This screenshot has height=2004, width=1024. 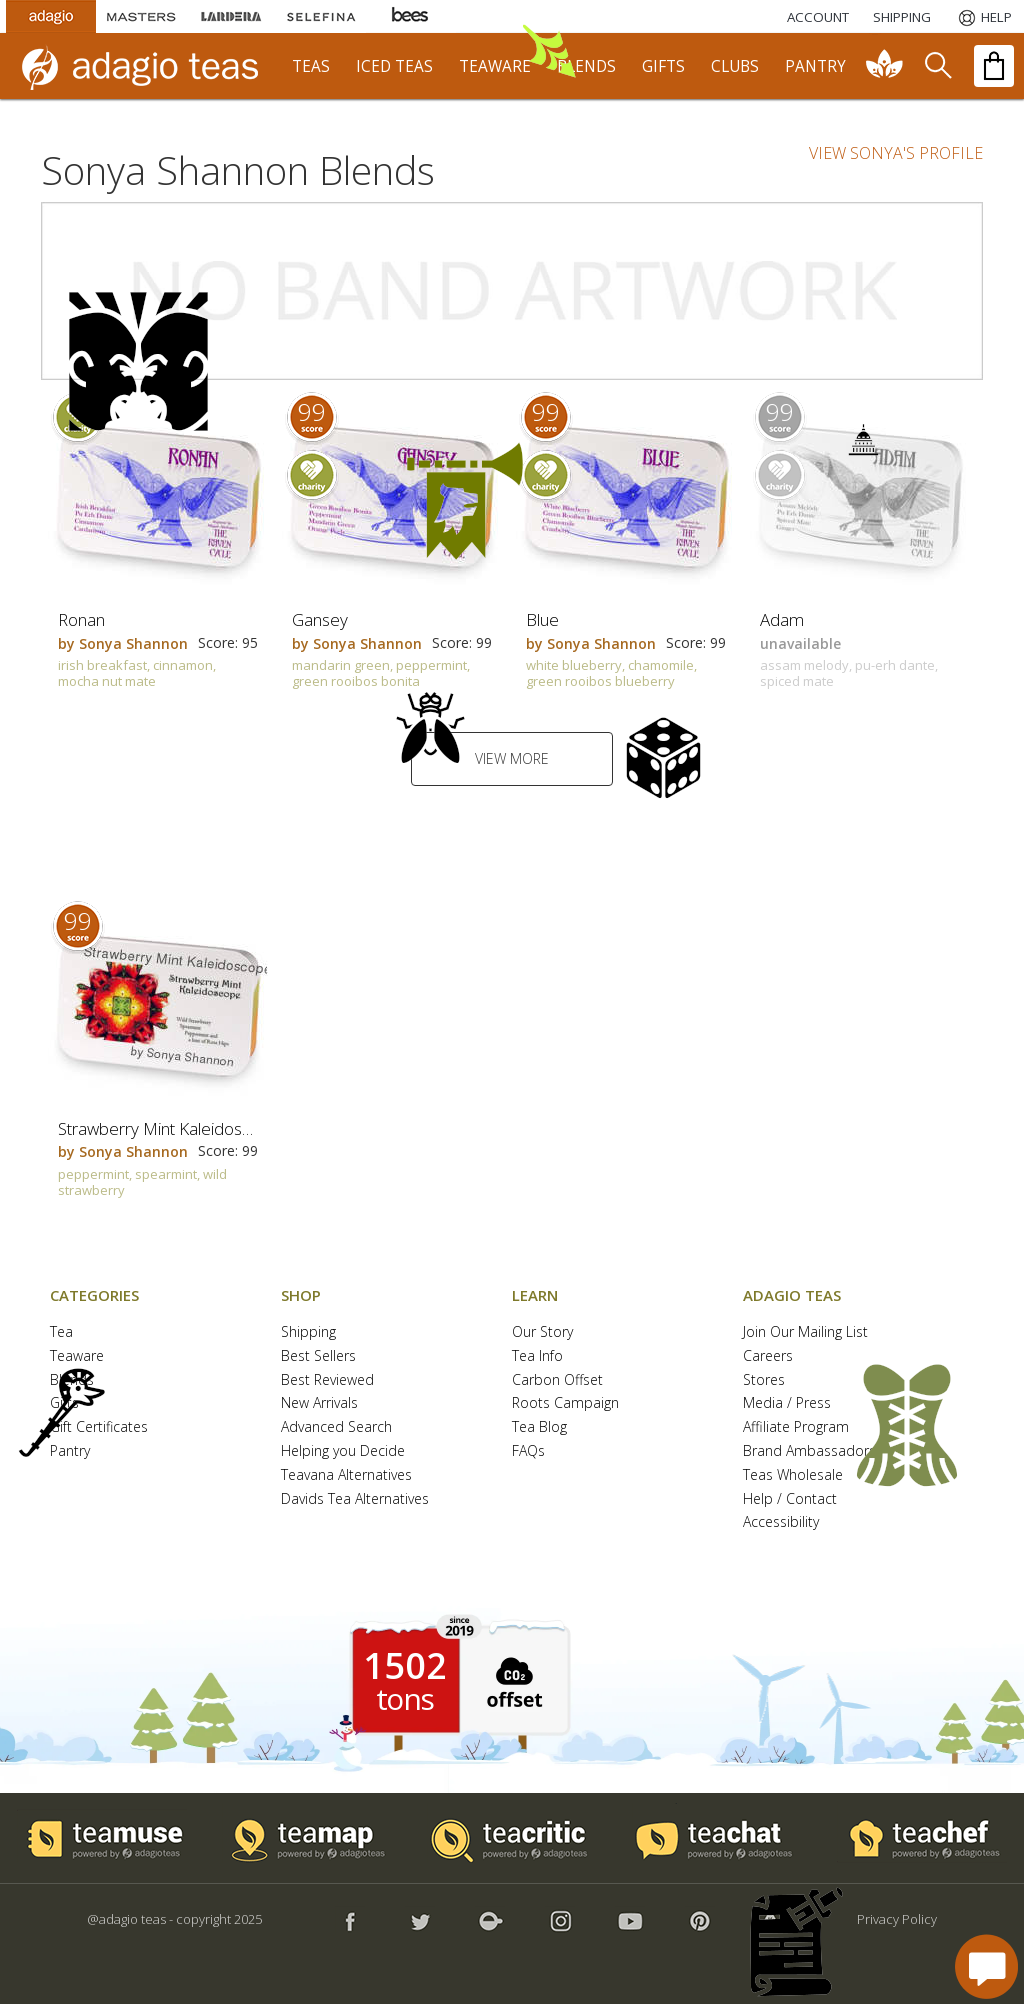 I want to click on indicates a bug or pest-related feature in a game, so click(x=430, y=727).